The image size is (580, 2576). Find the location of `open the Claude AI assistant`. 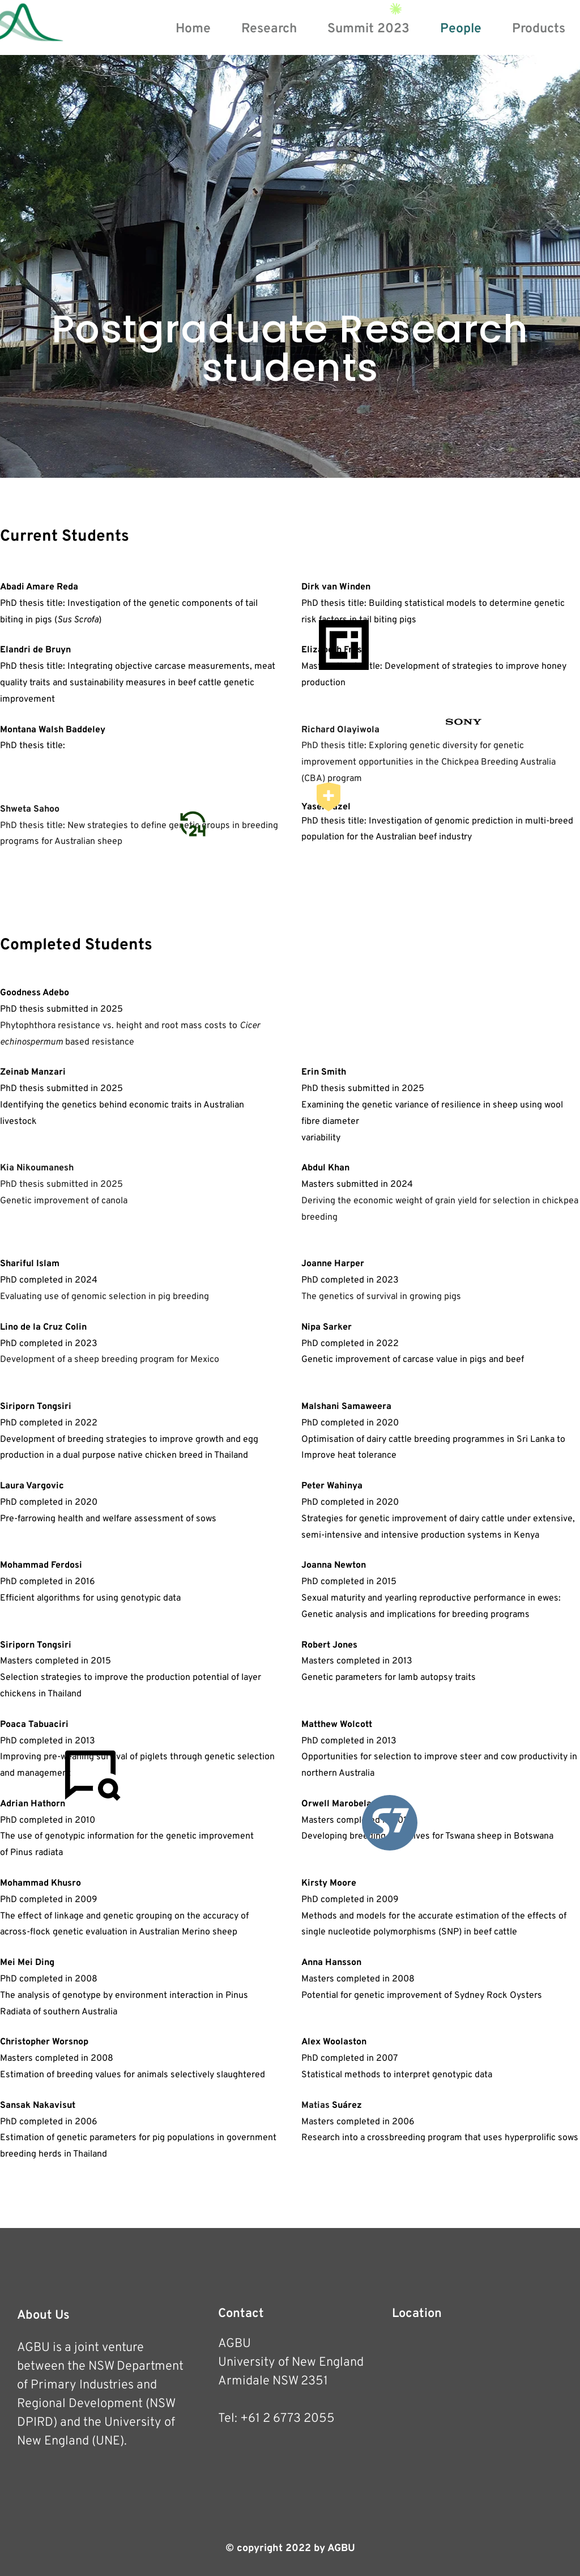

open the Claude AI assistant is located at coordinates (395, 9).